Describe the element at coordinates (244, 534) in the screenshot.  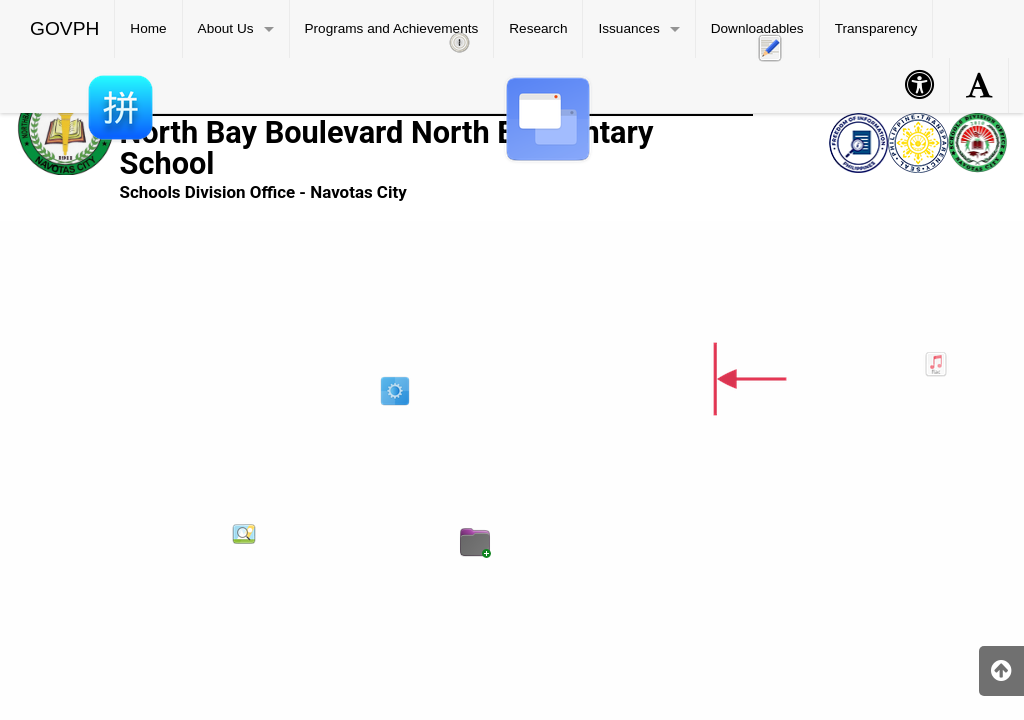
I see `open image viewer application` at that location.